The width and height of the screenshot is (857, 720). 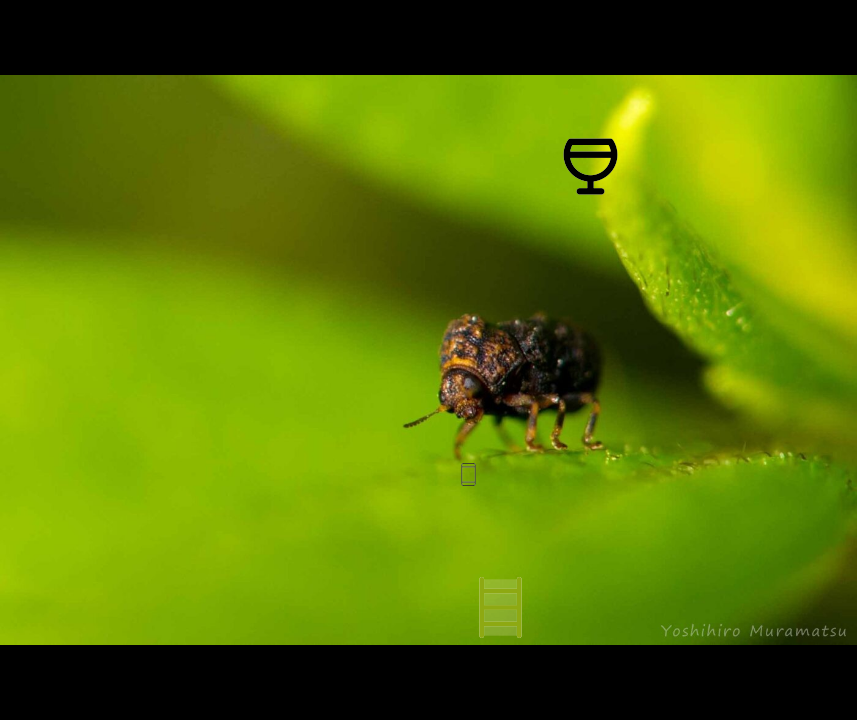 I want to click on access step-by-step instructions or tutorials, so click(x=500, y=607).